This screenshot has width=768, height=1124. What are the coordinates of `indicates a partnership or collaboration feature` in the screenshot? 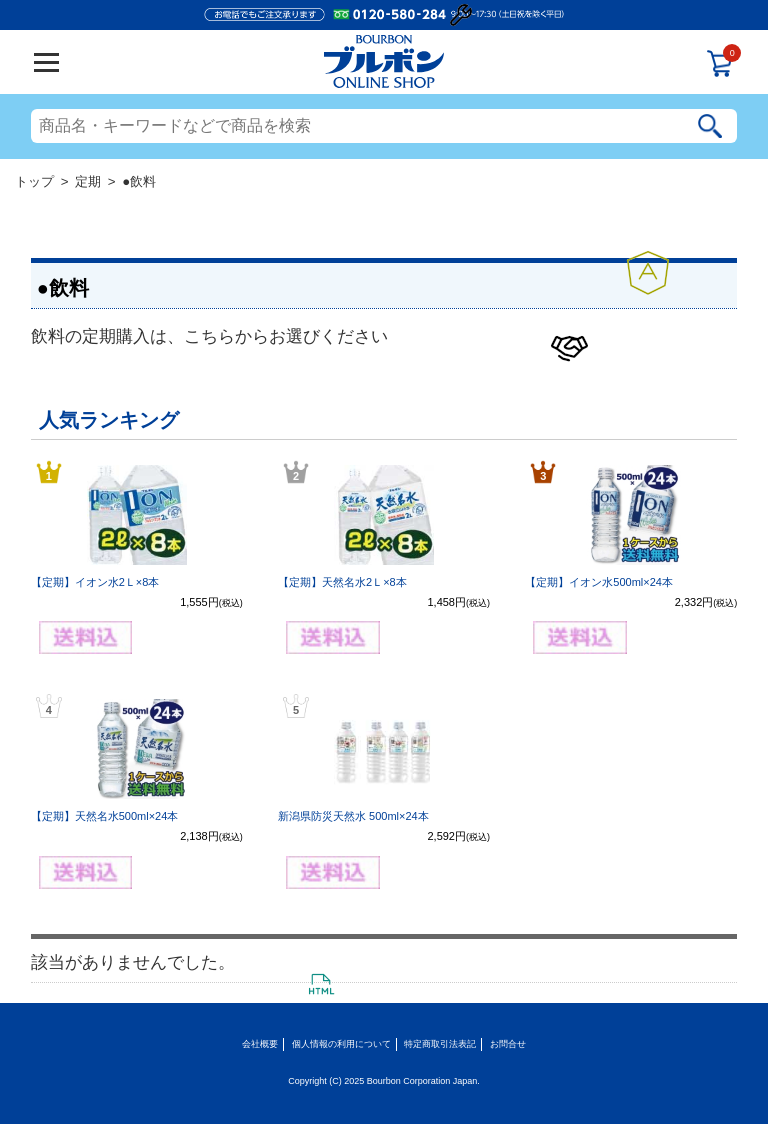 It's located at (569, 347).